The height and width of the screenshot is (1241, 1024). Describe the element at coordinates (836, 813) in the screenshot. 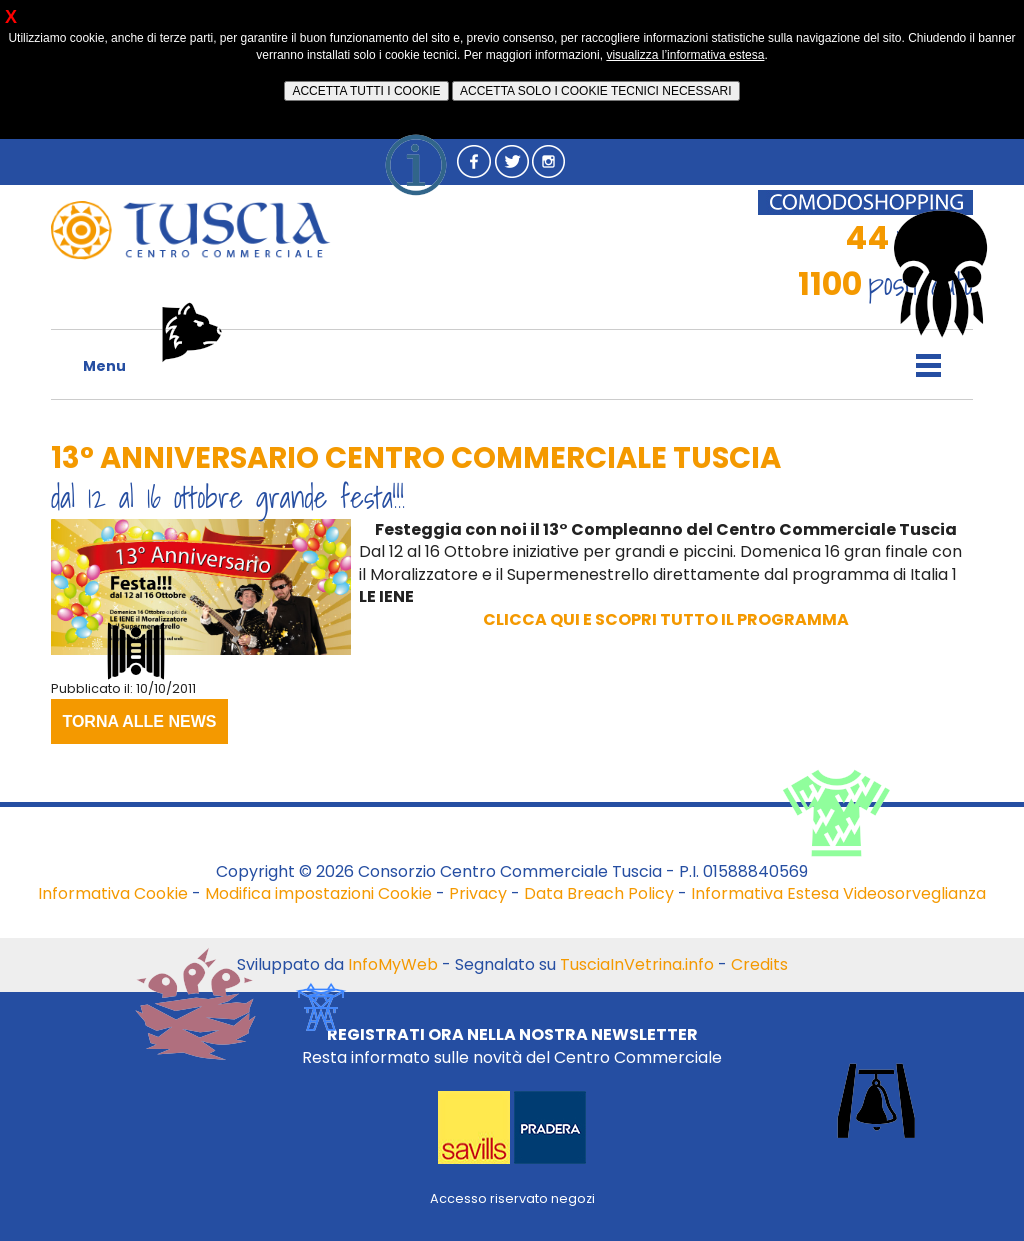

I see `equip scale mail armor` at that location.